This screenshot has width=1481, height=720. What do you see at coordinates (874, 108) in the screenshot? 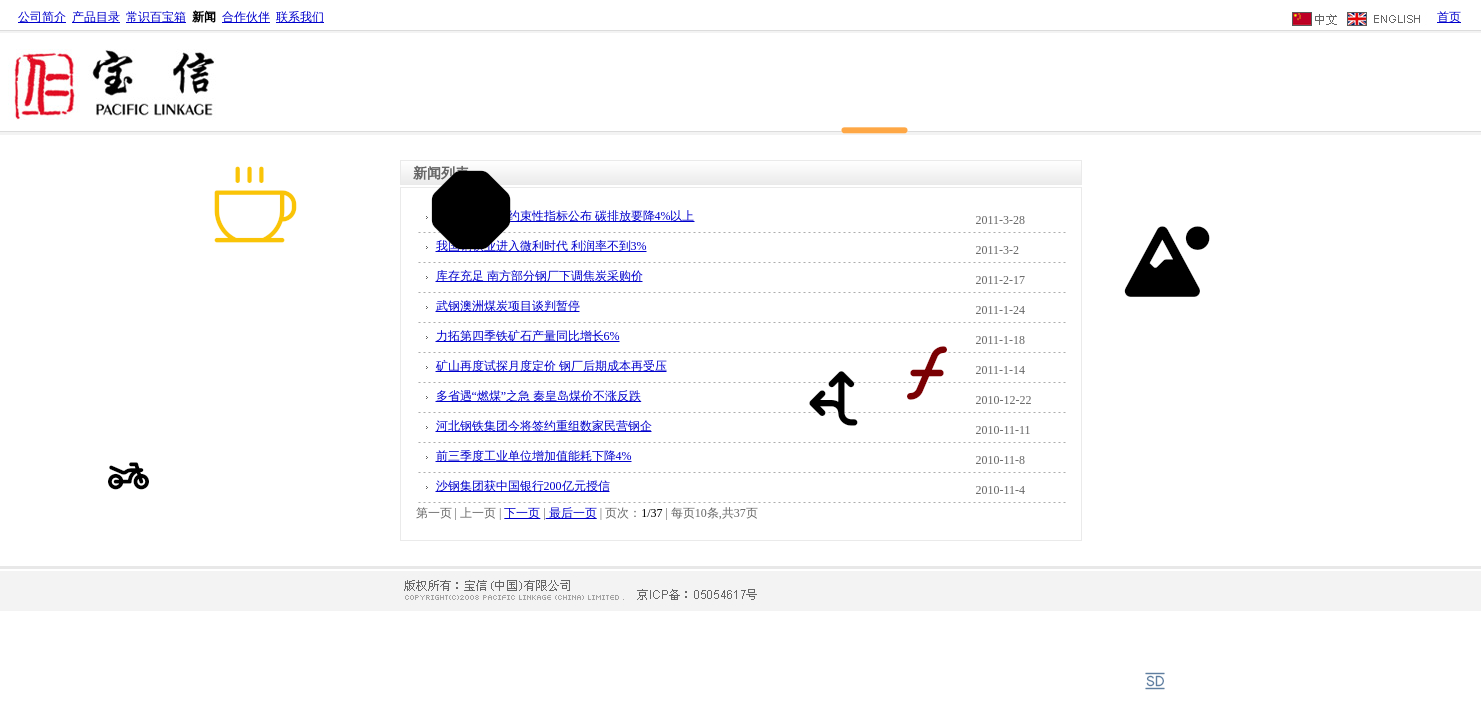
I see `minimize the current window` at bounding box center [874, 108].